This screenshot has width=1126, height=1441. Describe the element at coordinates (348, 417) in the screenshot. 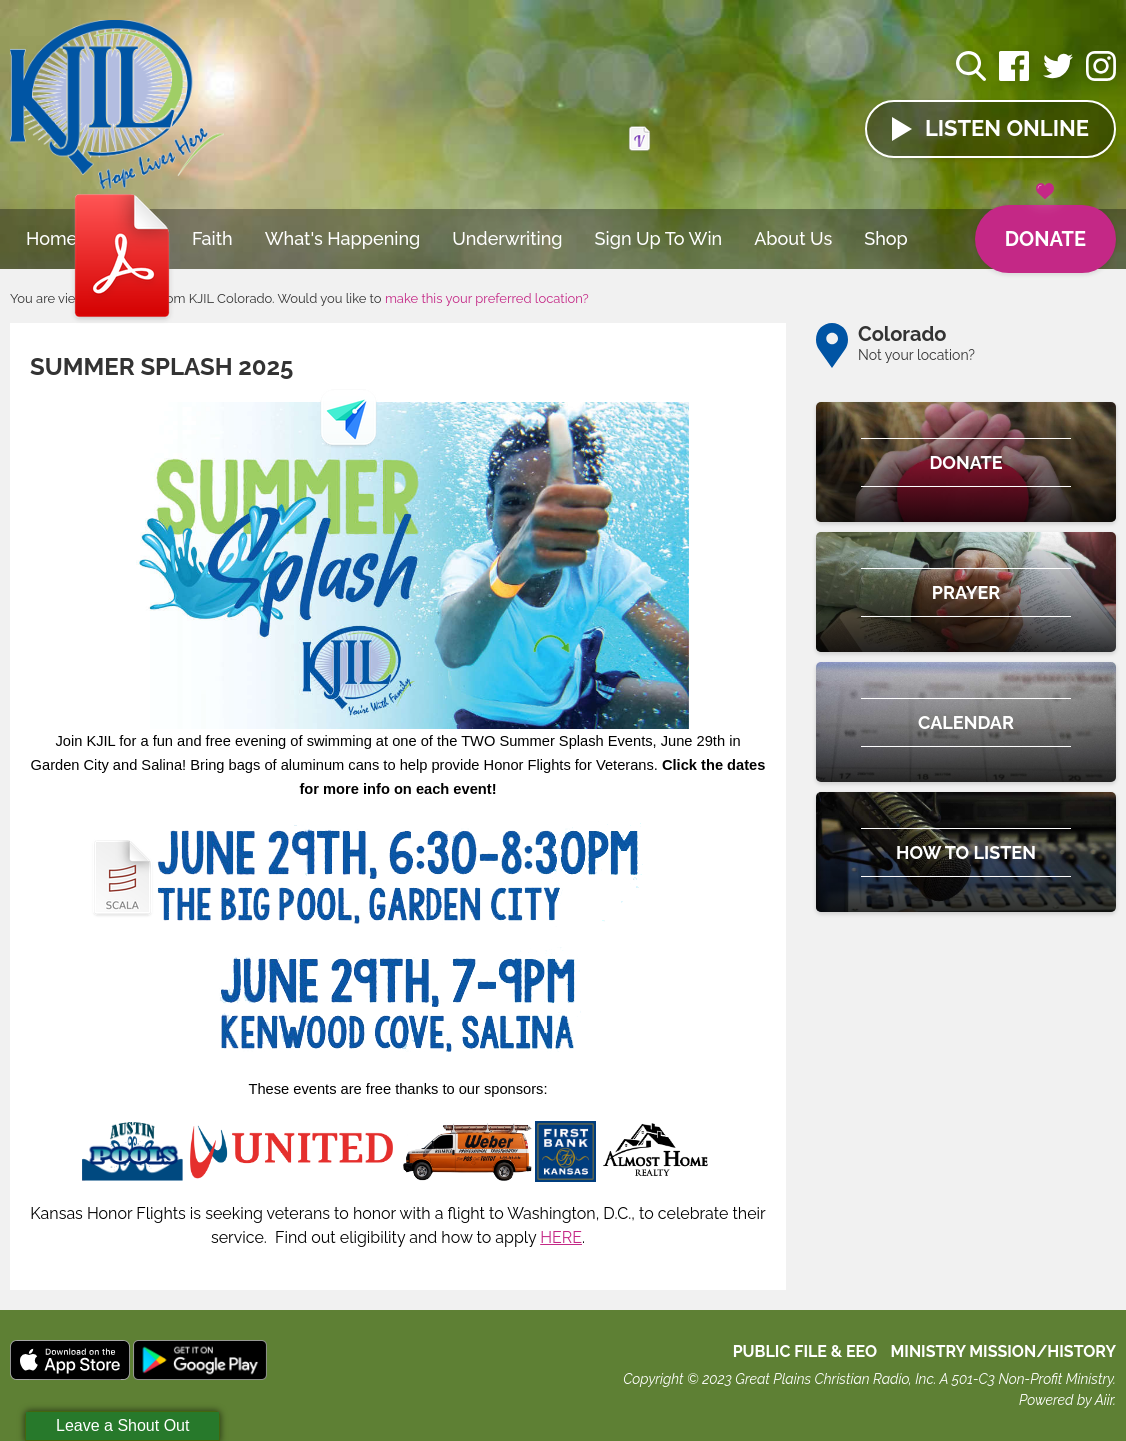

I see `open feishu messaging app` at that location.